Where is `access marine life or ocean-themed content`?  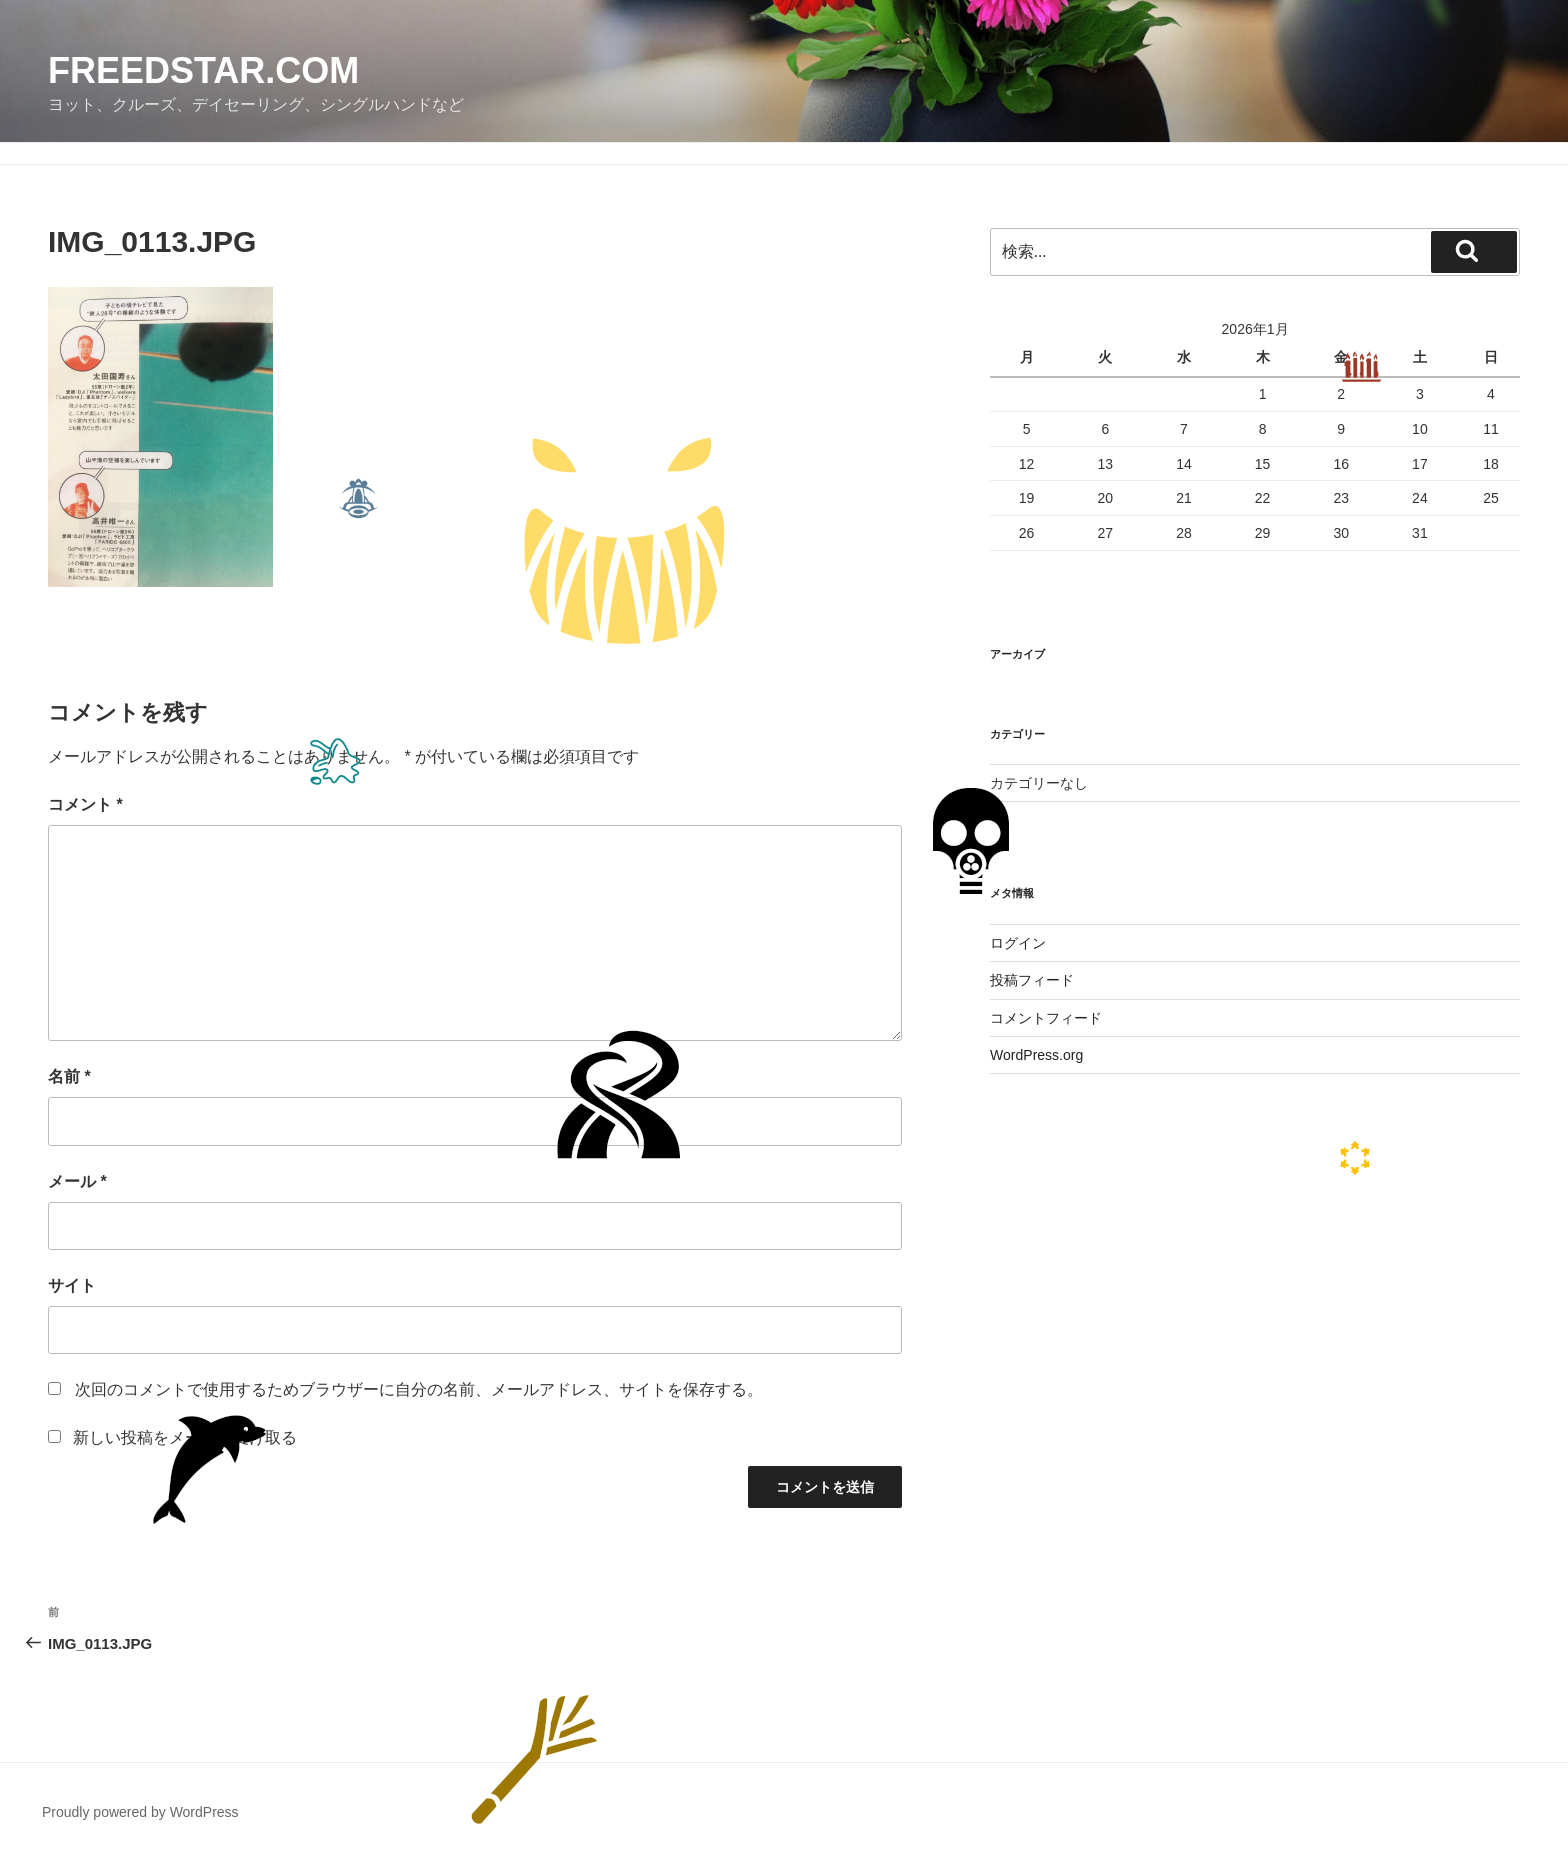
access marine life or ocean-themed content is located at coordinates (209, 1469).